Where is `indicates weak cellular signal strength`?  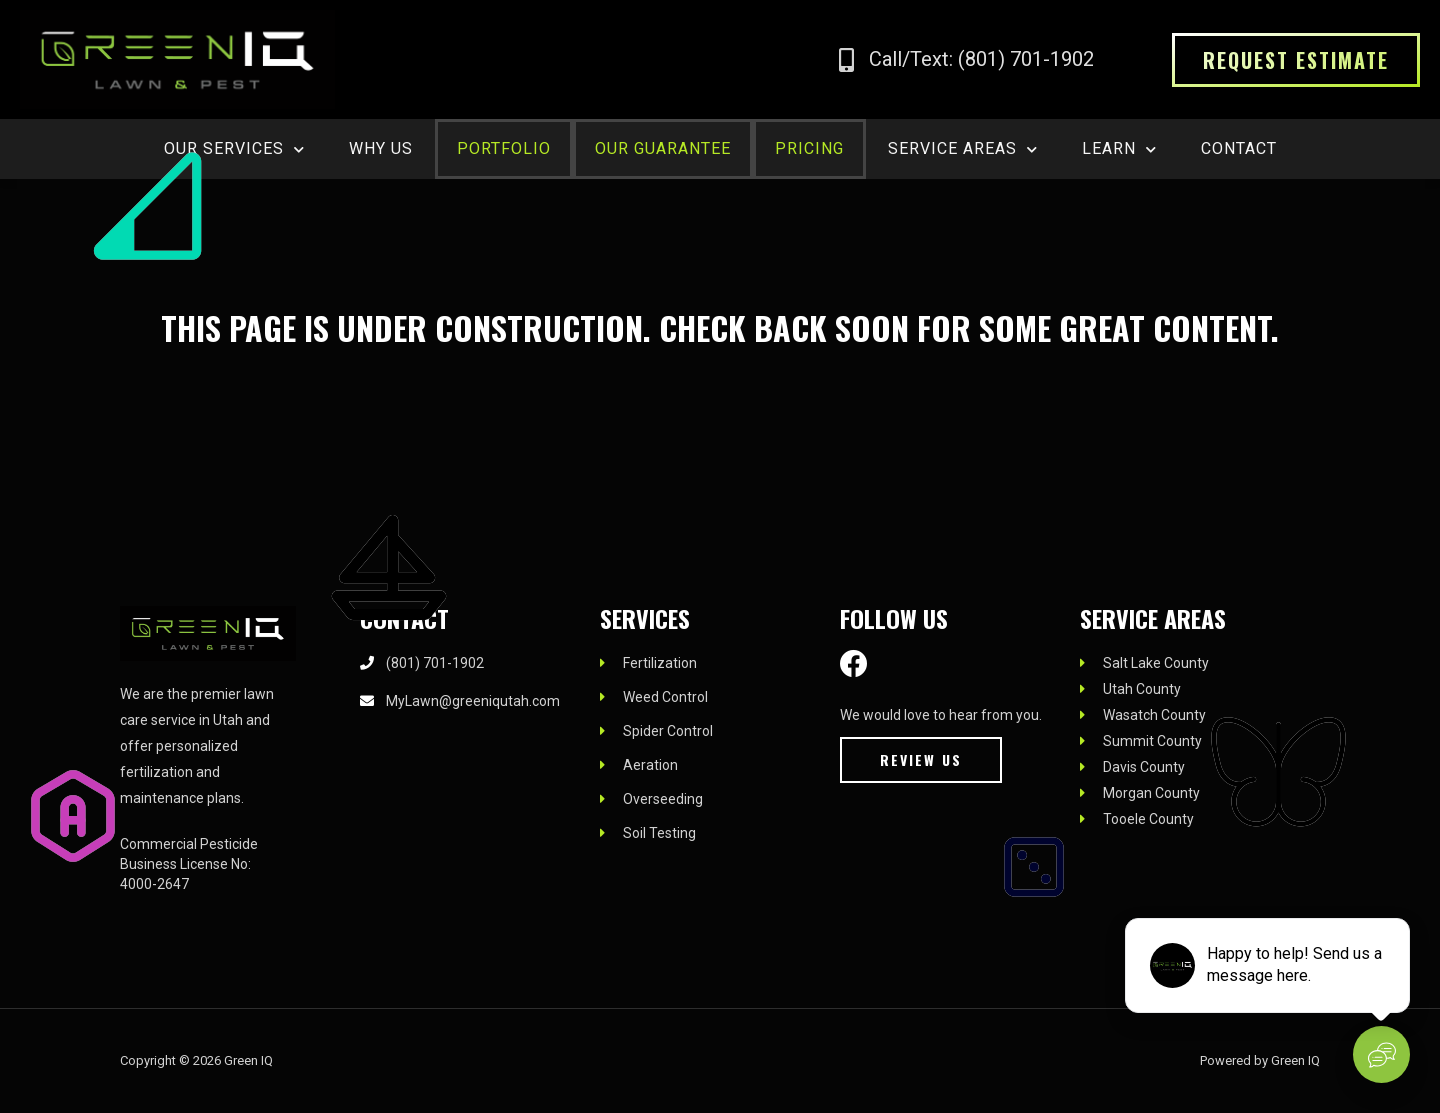 indicates weak cellular signal strength is located at coordinates (156, 210).